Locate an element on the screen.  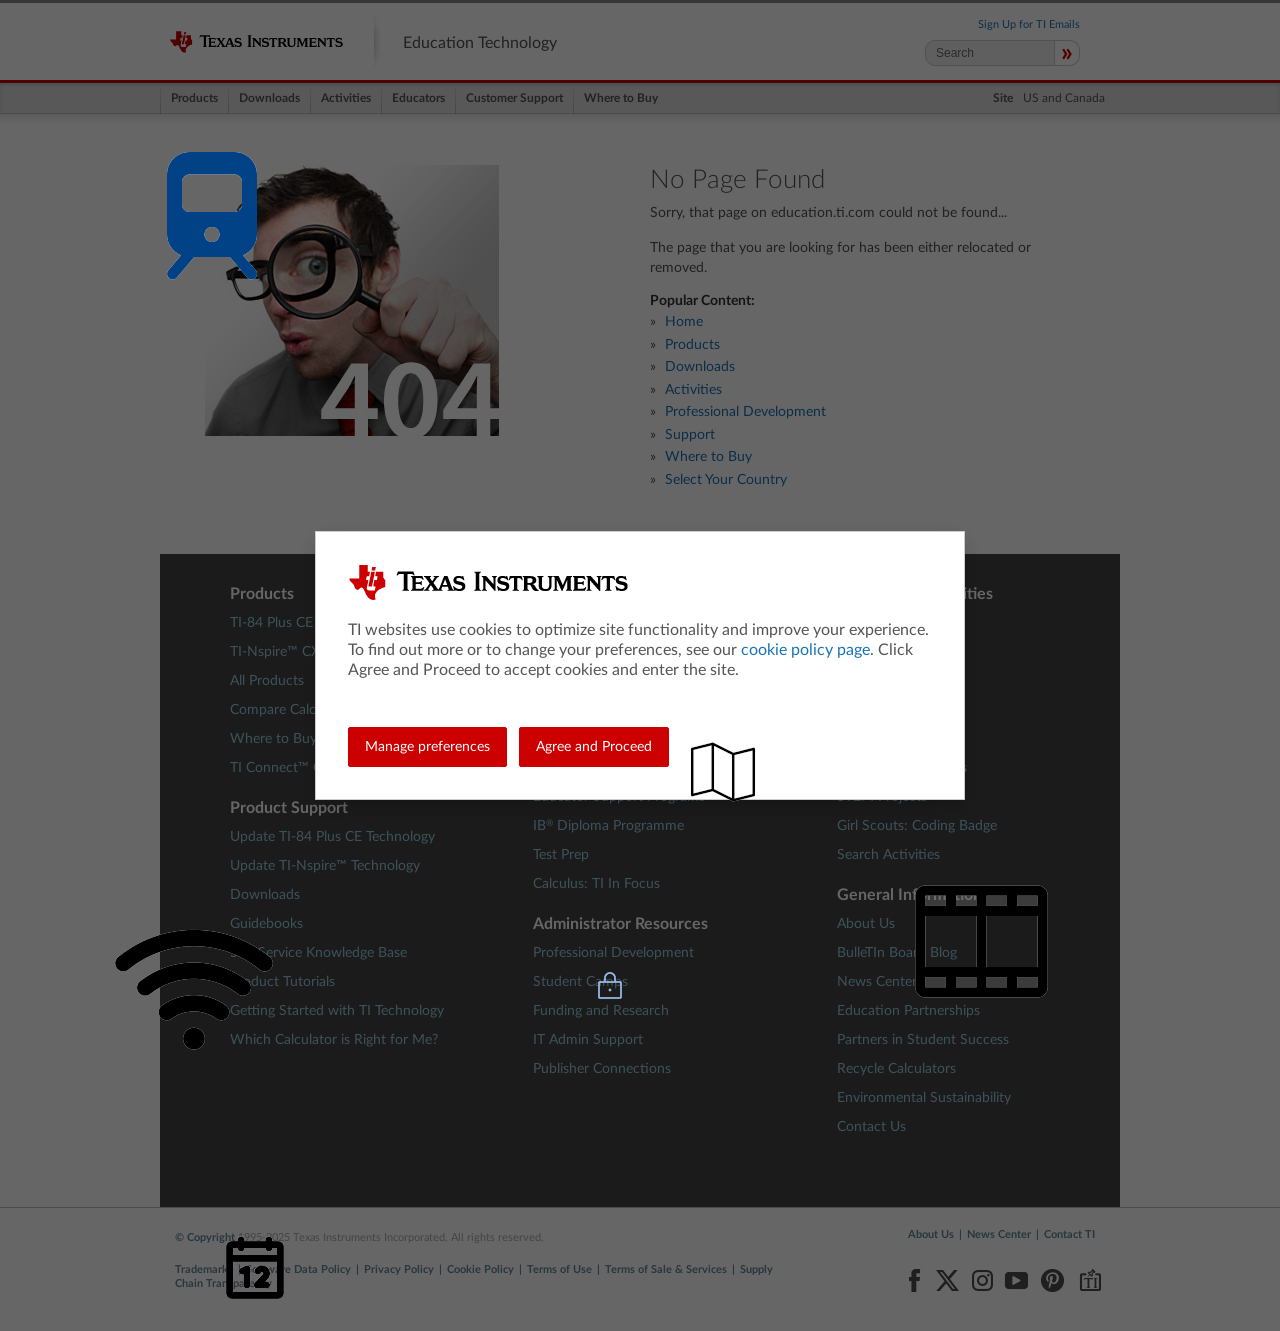
access train schedules or rail transit options is located at coordinates (212, 212).